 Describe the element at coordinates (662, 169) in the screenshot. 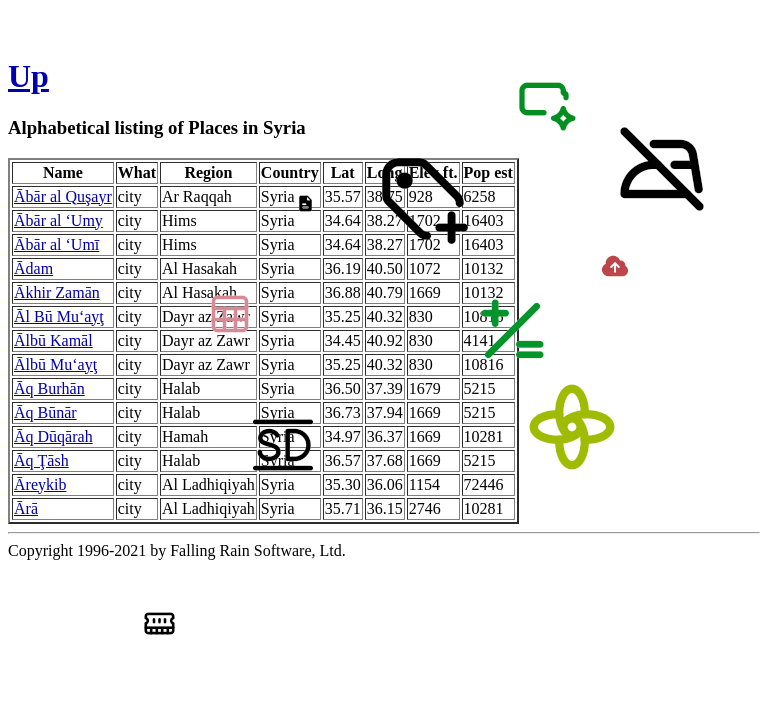

I see `do not iron this item` at that location.